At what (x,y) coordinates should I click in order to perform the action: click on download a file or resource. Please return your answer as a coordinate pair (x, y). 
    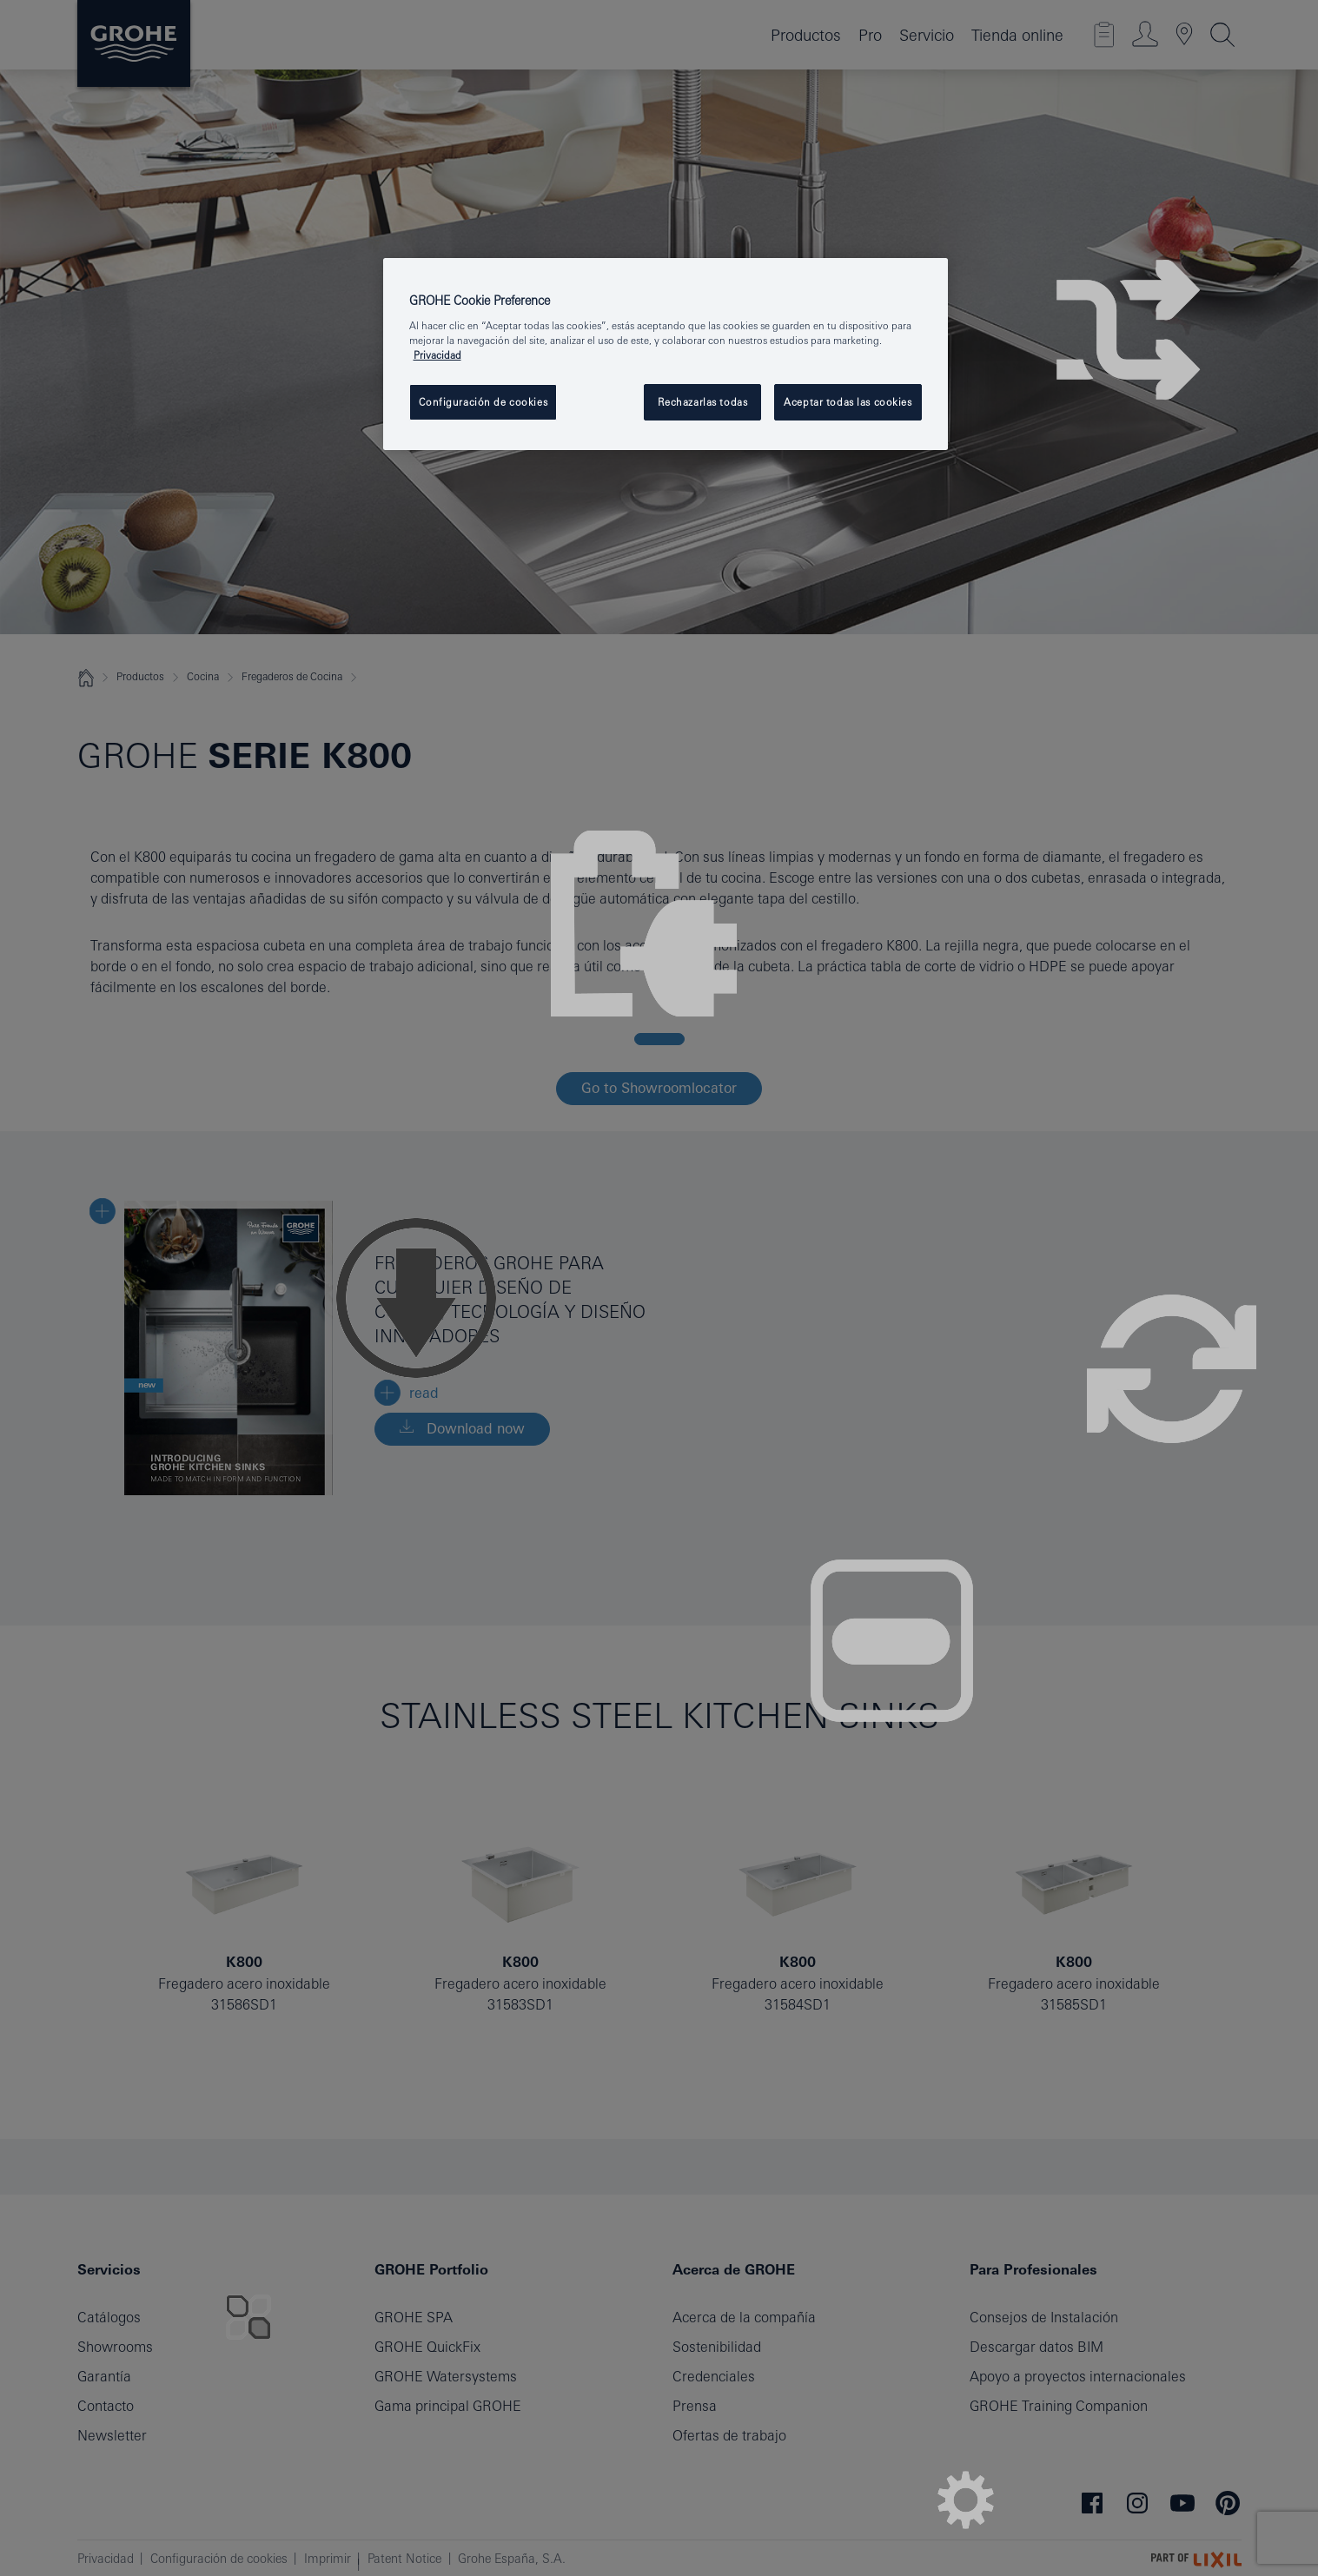
    Looking at the image, I should click on (416, 1298).